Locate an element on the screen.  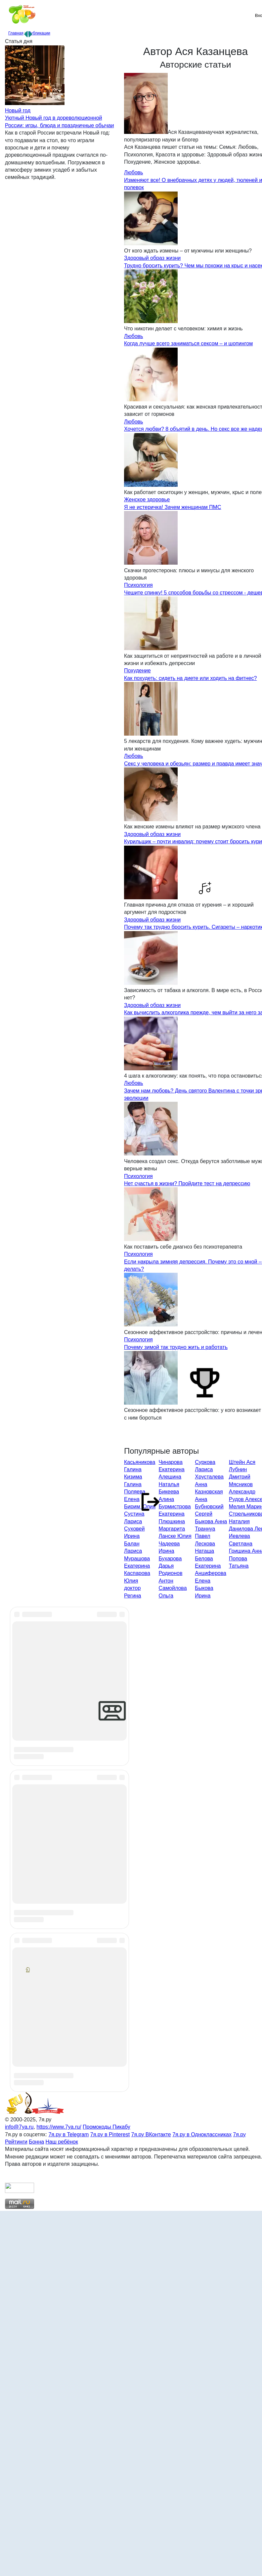
sign out of your account is located at coordinates (150, 1502).